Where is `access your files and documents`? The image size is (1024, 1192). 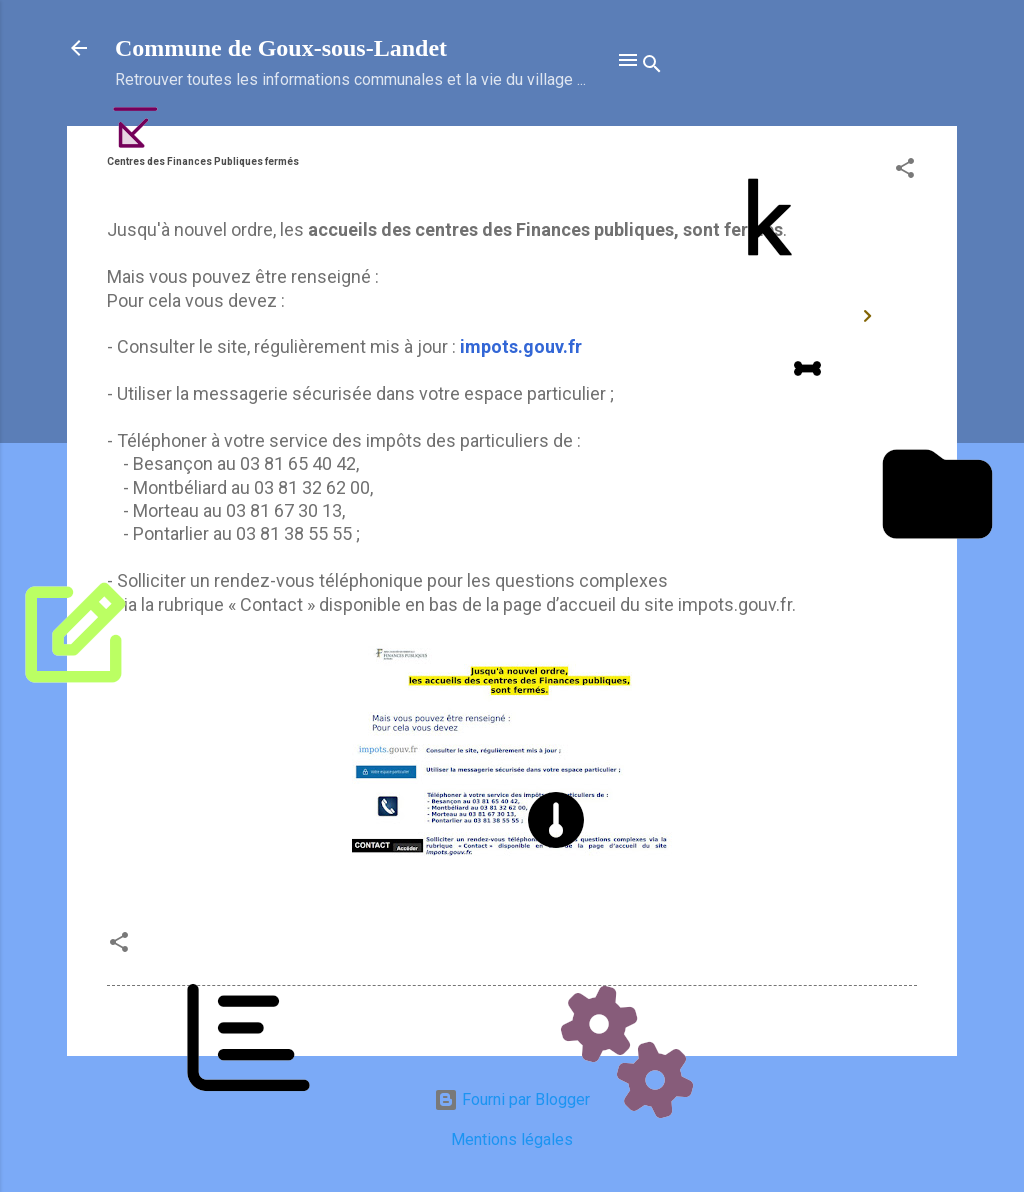 access your files and documents is located at coordinates (937, 497).